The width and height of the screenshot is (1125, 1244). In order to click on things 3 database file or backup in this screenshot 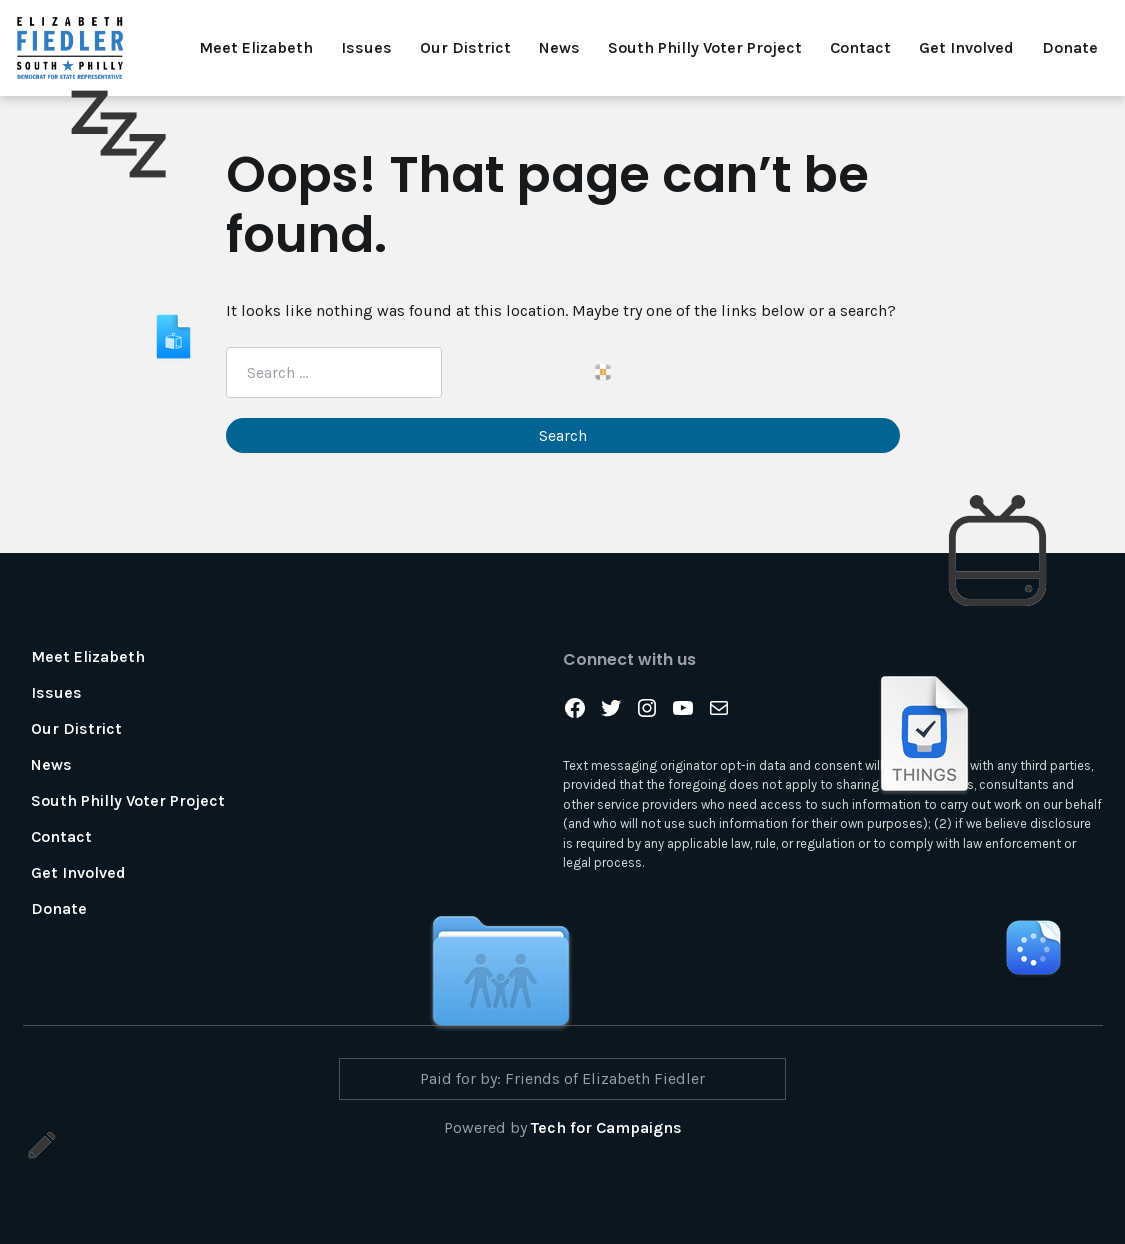, I will do `click(924, 733)`.